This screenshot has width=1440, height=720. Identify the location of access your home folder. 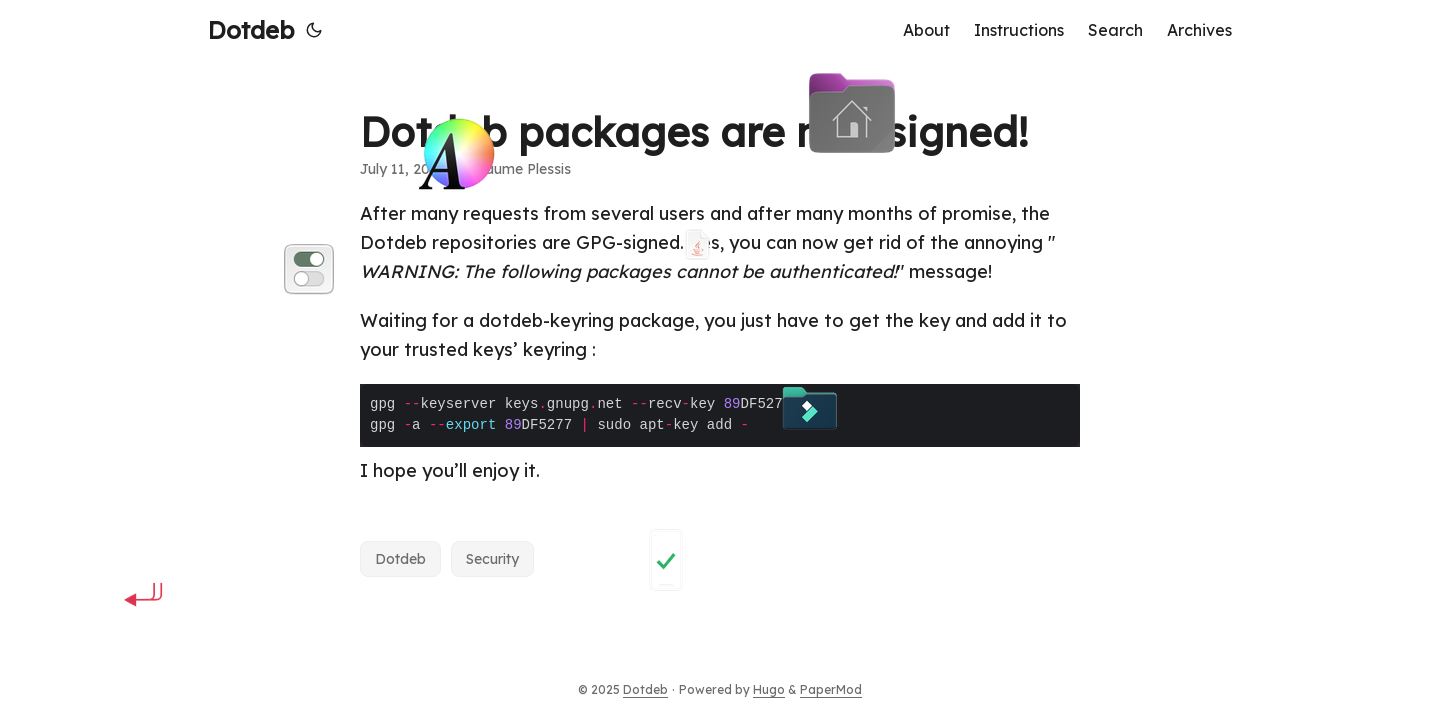
(852, 113).